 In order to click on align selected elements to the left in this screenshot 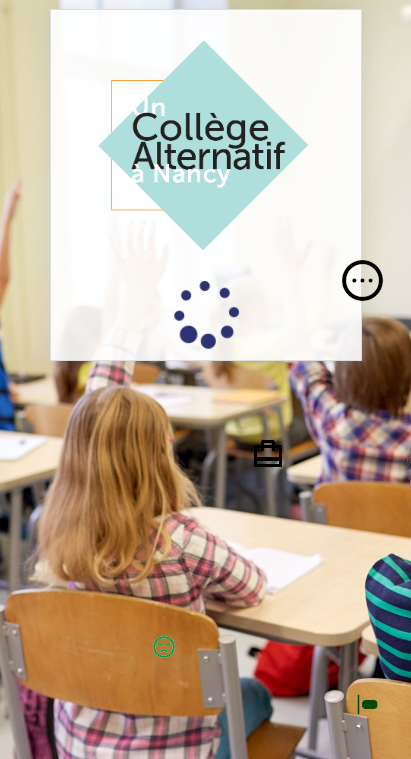, I will do `click(367, 704)`.